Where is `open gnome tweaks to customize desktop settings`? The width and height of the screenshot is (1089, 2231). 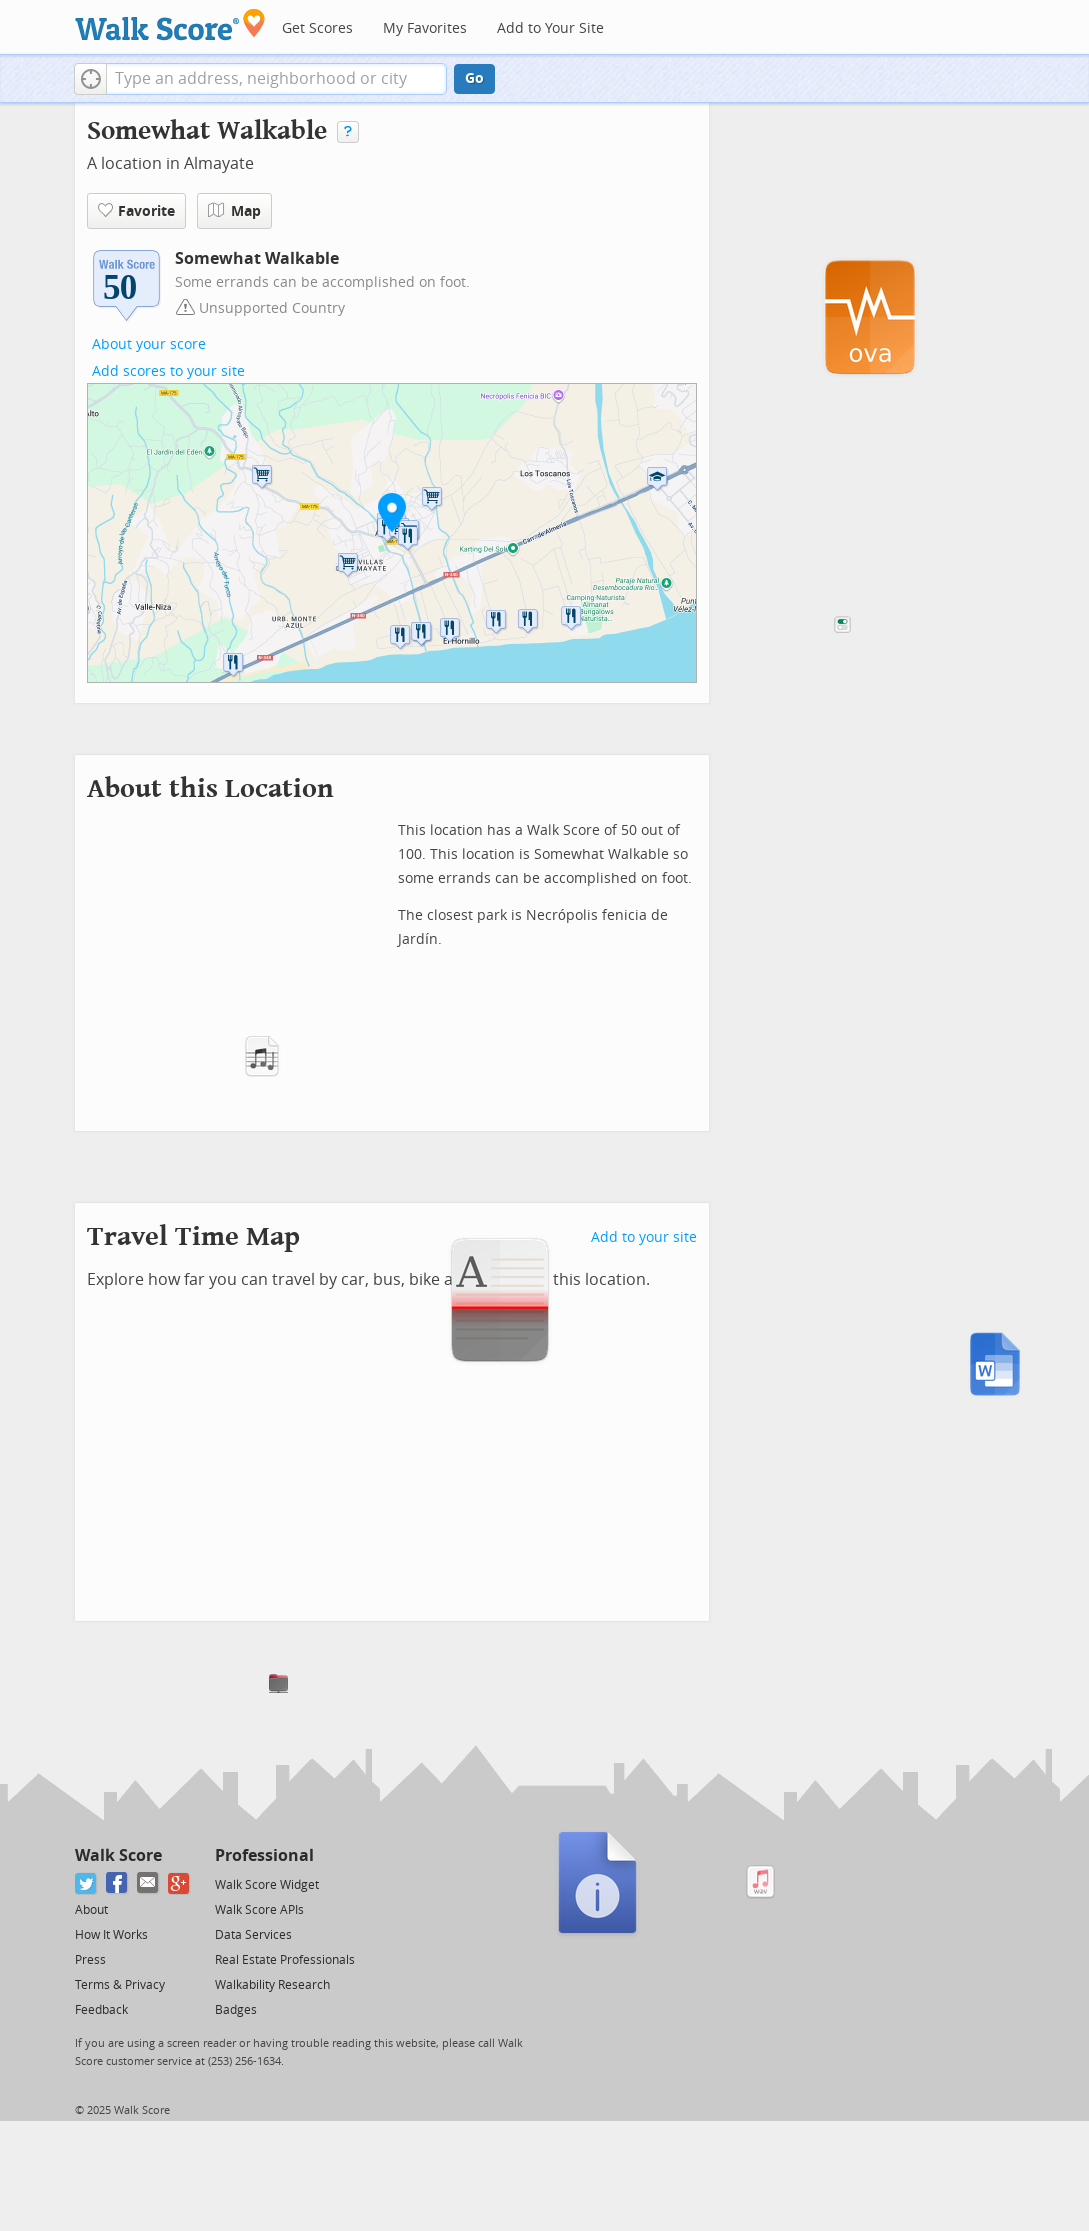 open gnome tweaks to customize desktop settings is located at coordinates (842, 624).